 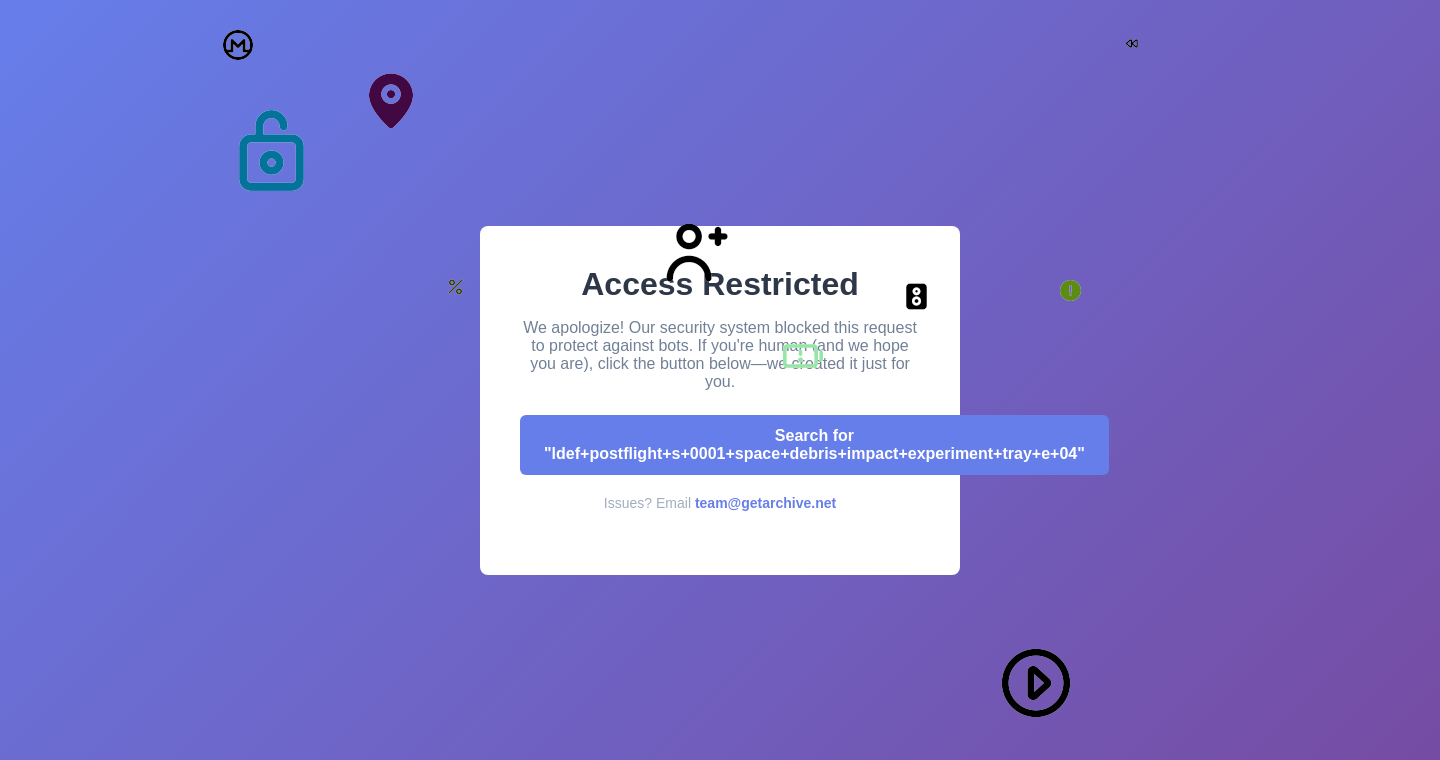 What do you see at coordinates (695, 252) in the screenshot?
I see `add a new contact` at bounding box center [695, 252].